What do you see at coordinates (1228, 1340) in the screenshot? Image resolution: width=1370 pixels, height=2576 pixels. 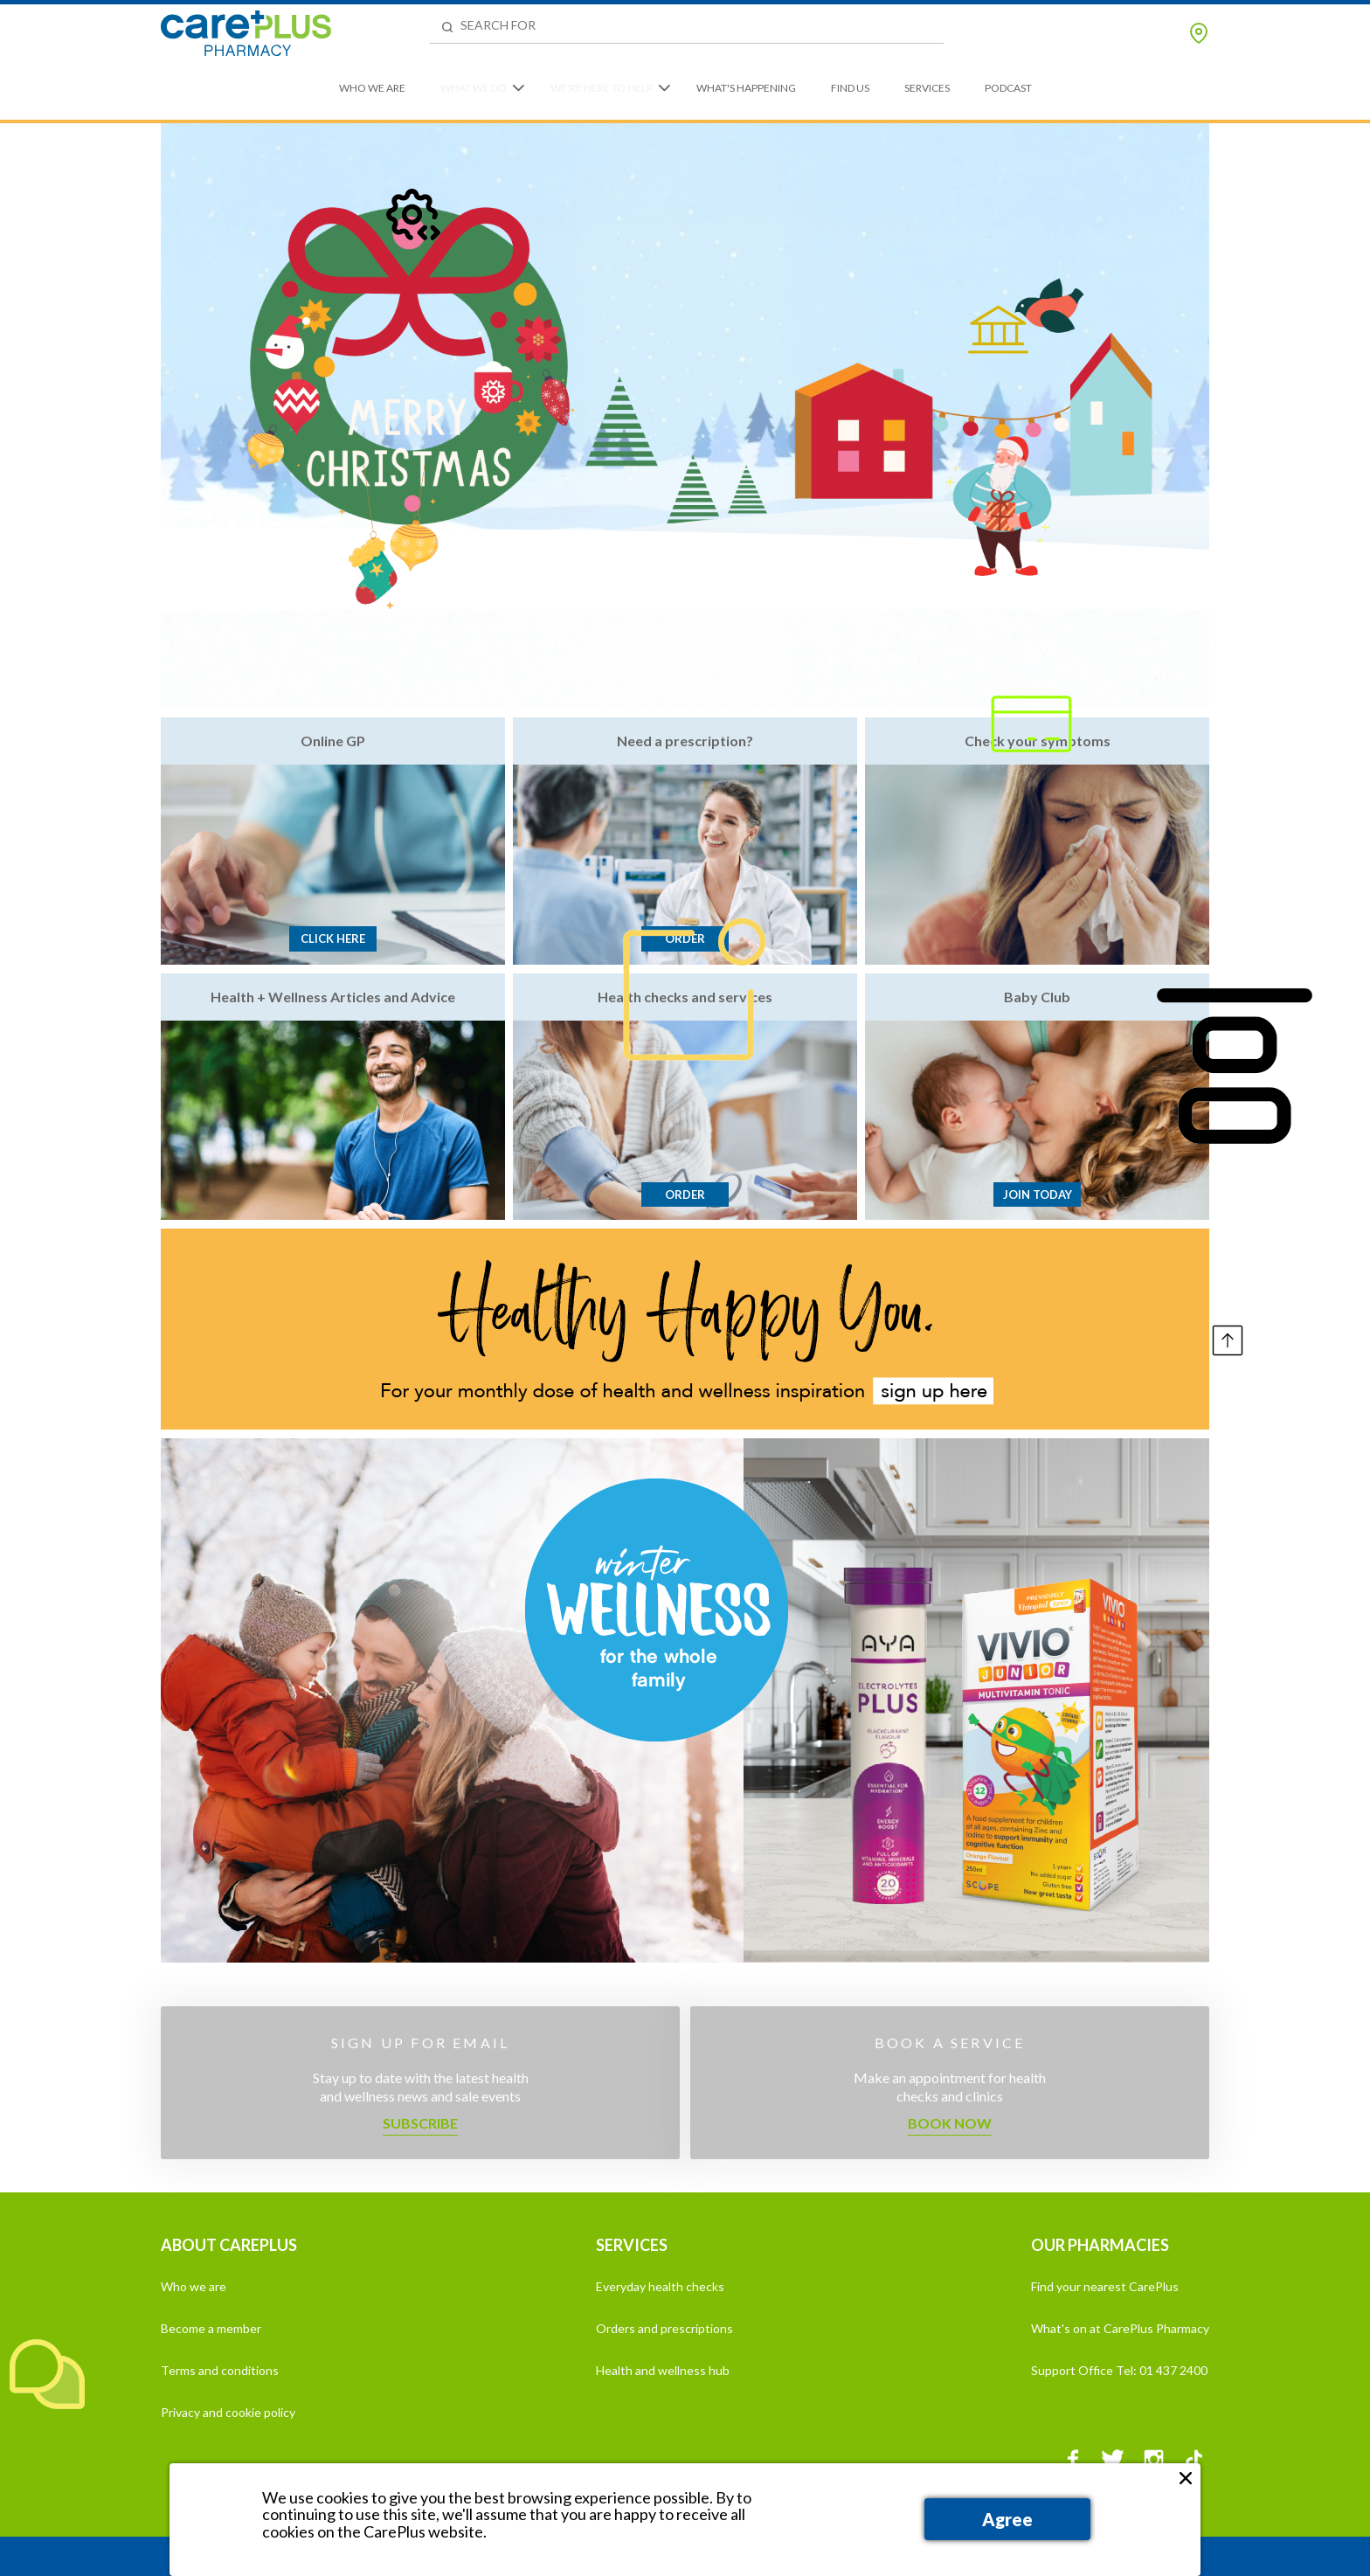 I see `upload a file or document` at bounding box center [1228, 1340].